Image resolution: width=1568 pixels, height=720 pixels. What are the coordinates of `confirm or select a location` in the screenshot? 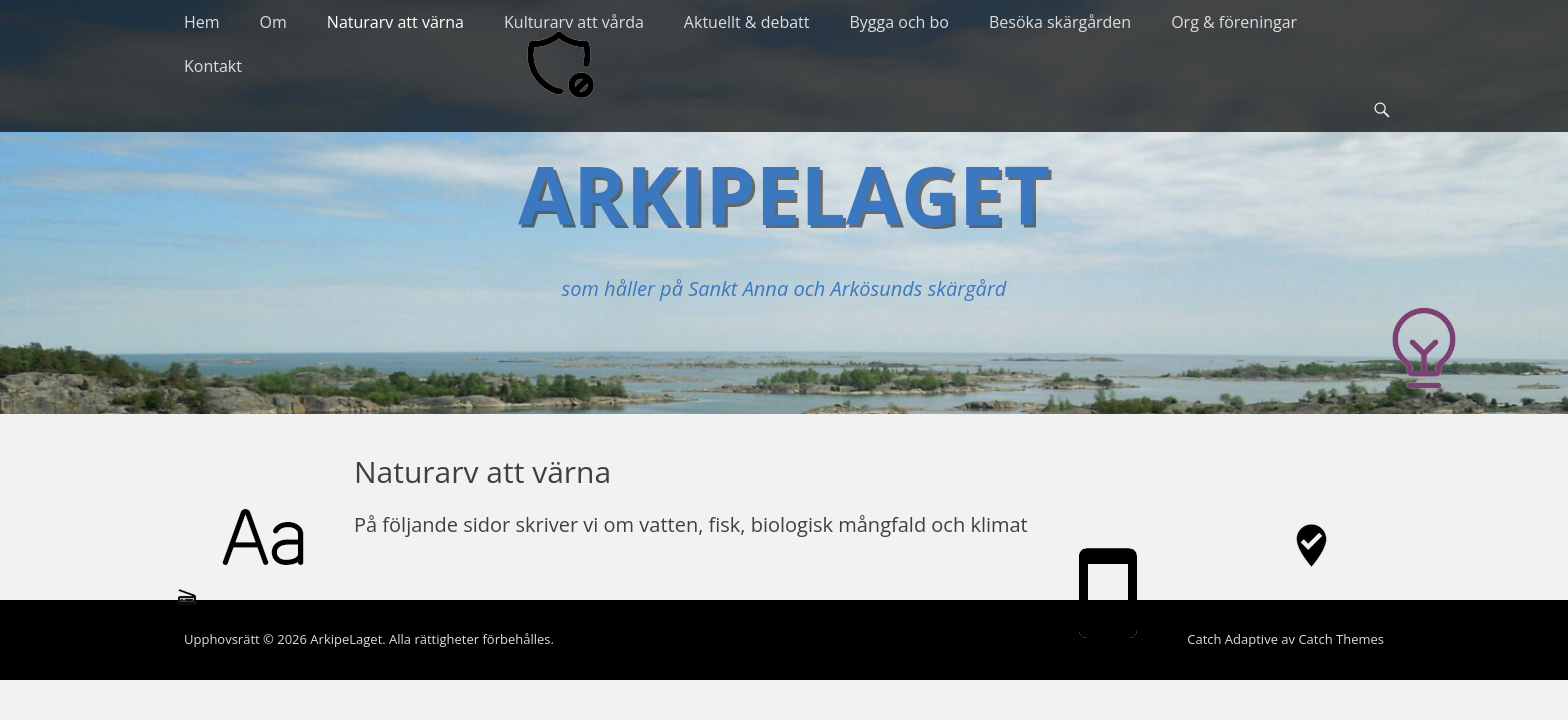 It's located at (1311, 545).